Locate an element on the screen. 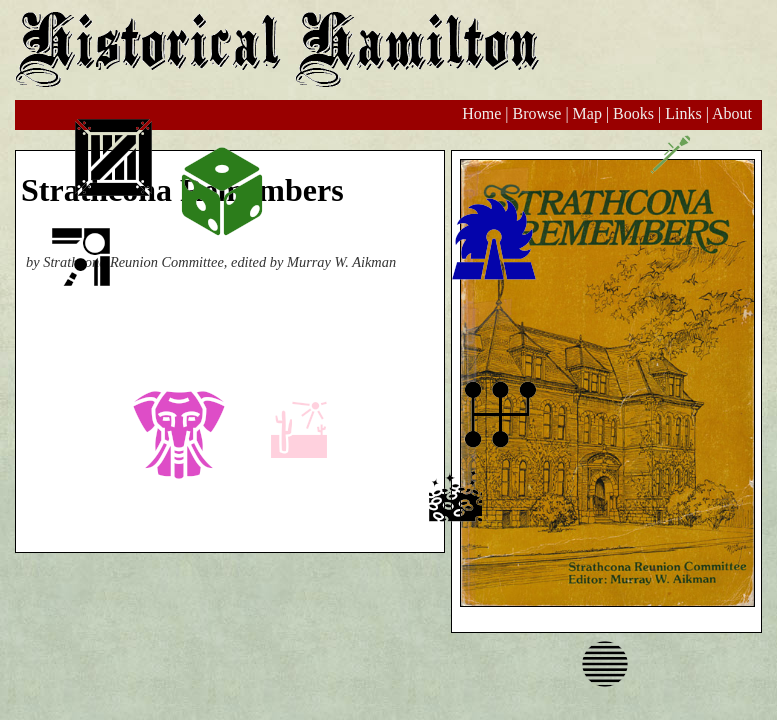 Image resolution: width=777 pixels, height=720 pixels. select manual transmission mode is located at coordinates (500, 414).